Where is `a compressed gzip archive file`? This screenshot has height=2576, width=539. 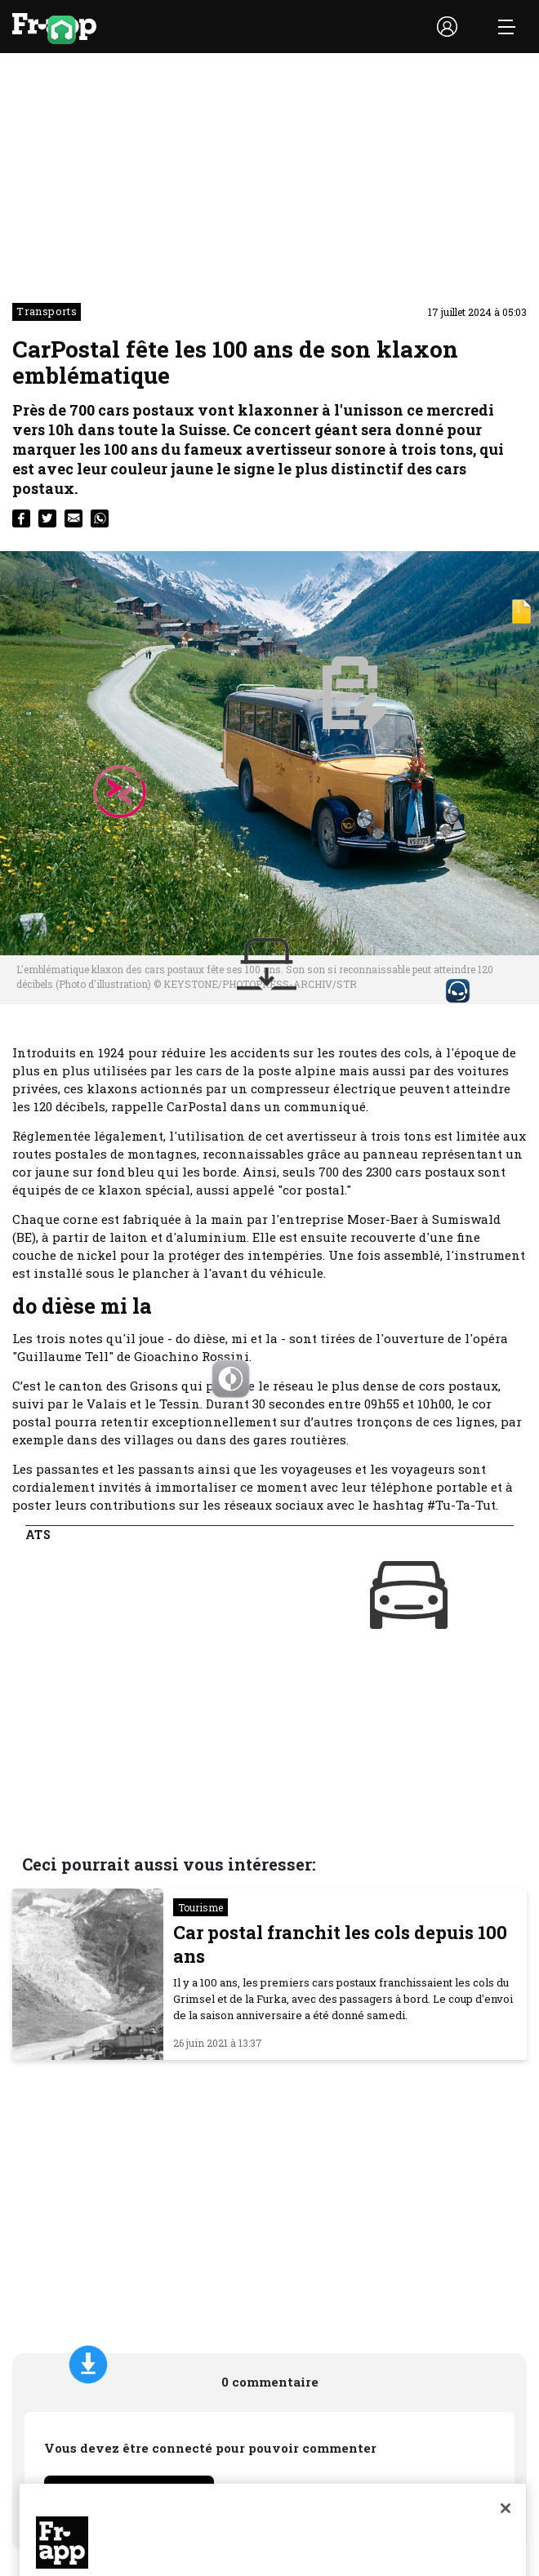
a compressed gzip archive file is located at coordinates (521, 612).